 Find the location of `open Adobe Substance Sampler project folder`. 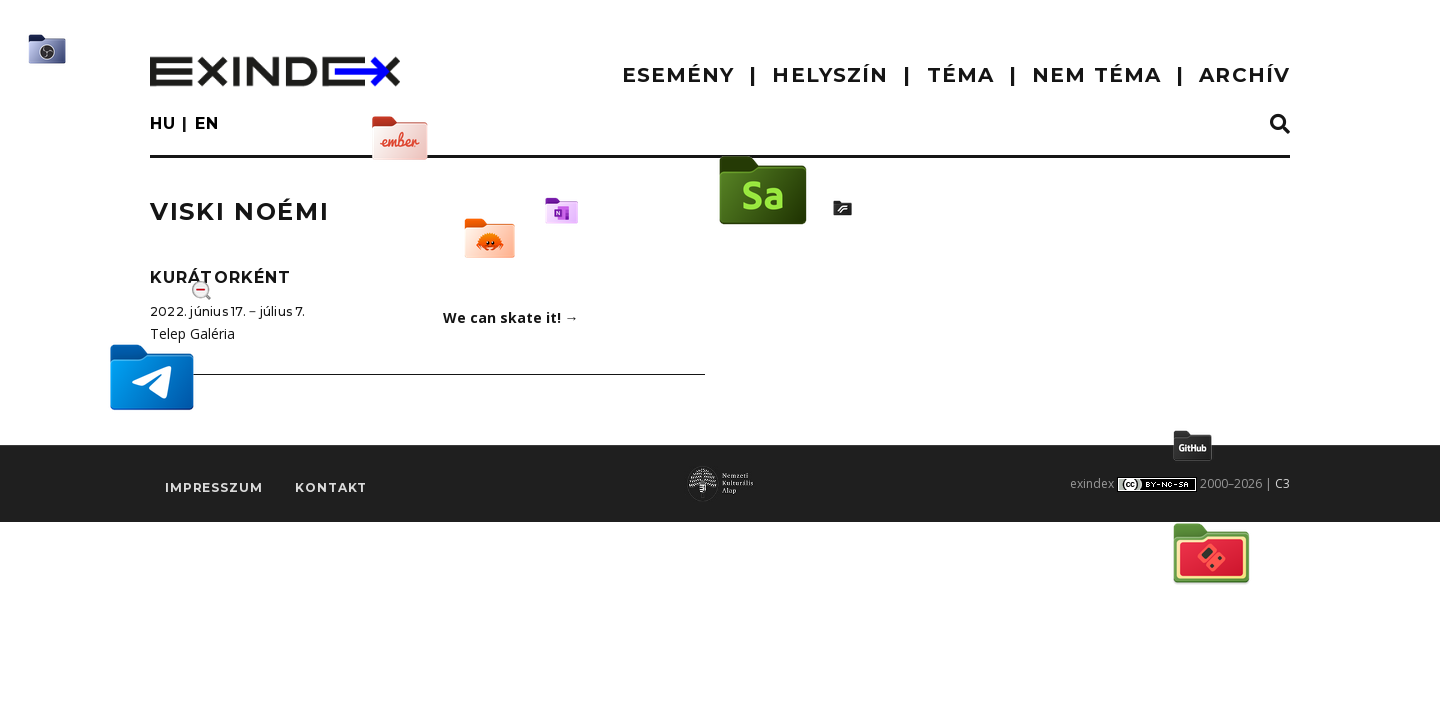

open Adobe Substance Sampler project folder is located at coordinates (762, 192).